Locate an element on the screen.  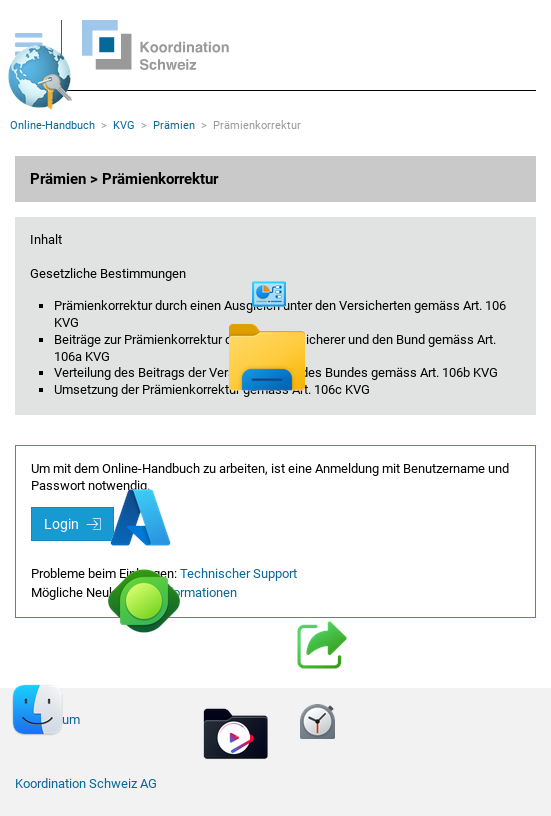
open Microsoft Azure portal is located at coordinates (140, 517).